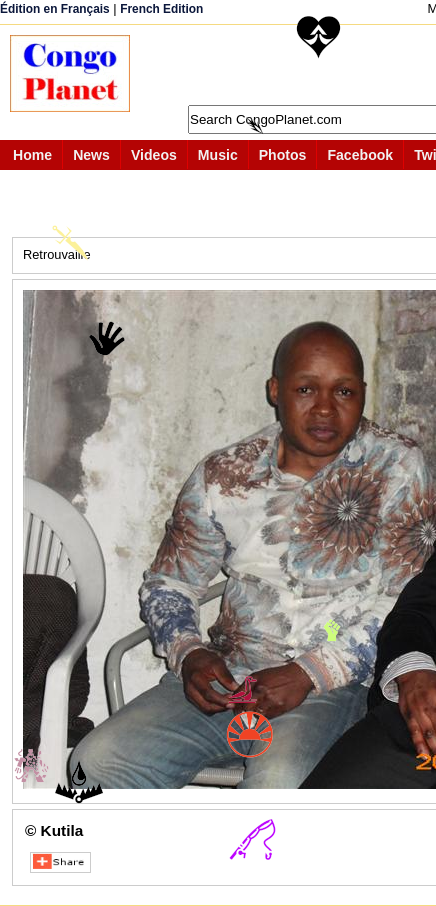 The width and height of the screenshot is (436, 906). I want to click on canadian goose character or wildlife element, so click(242, 689).